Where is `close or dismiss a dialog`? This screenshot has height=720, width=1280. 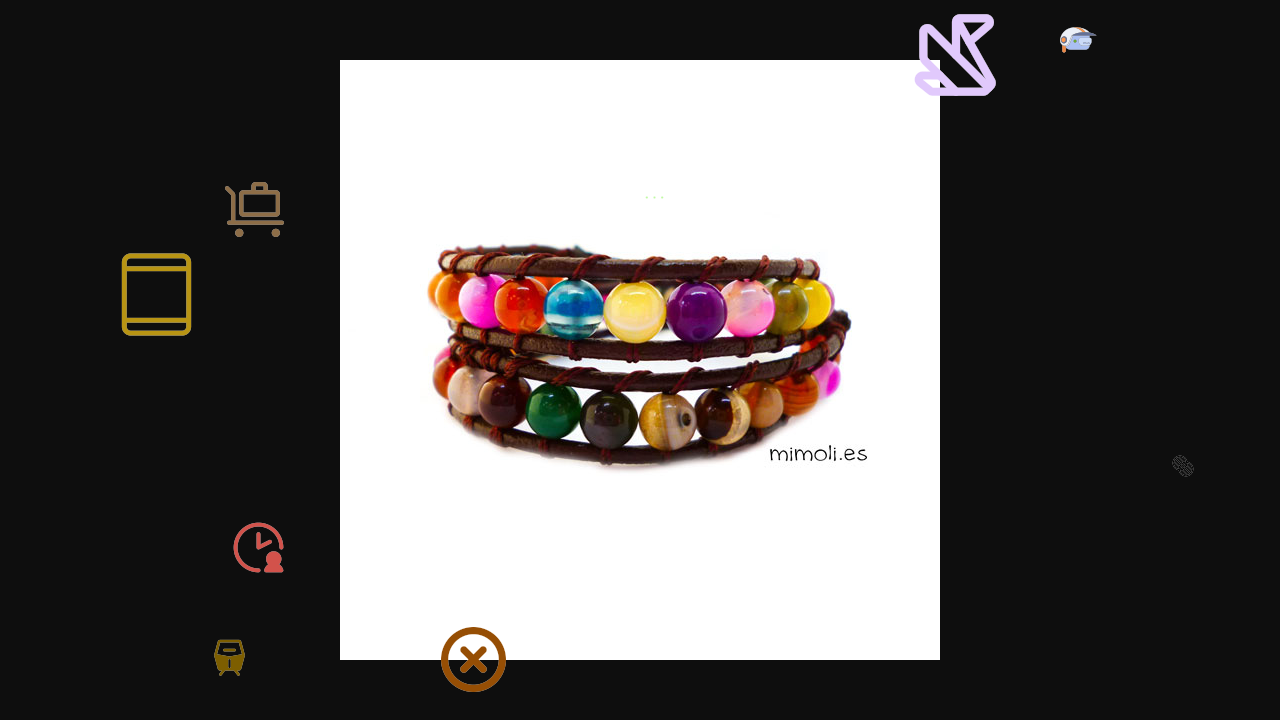 close or dismiss a dialog is located at coordinates (473, 659).